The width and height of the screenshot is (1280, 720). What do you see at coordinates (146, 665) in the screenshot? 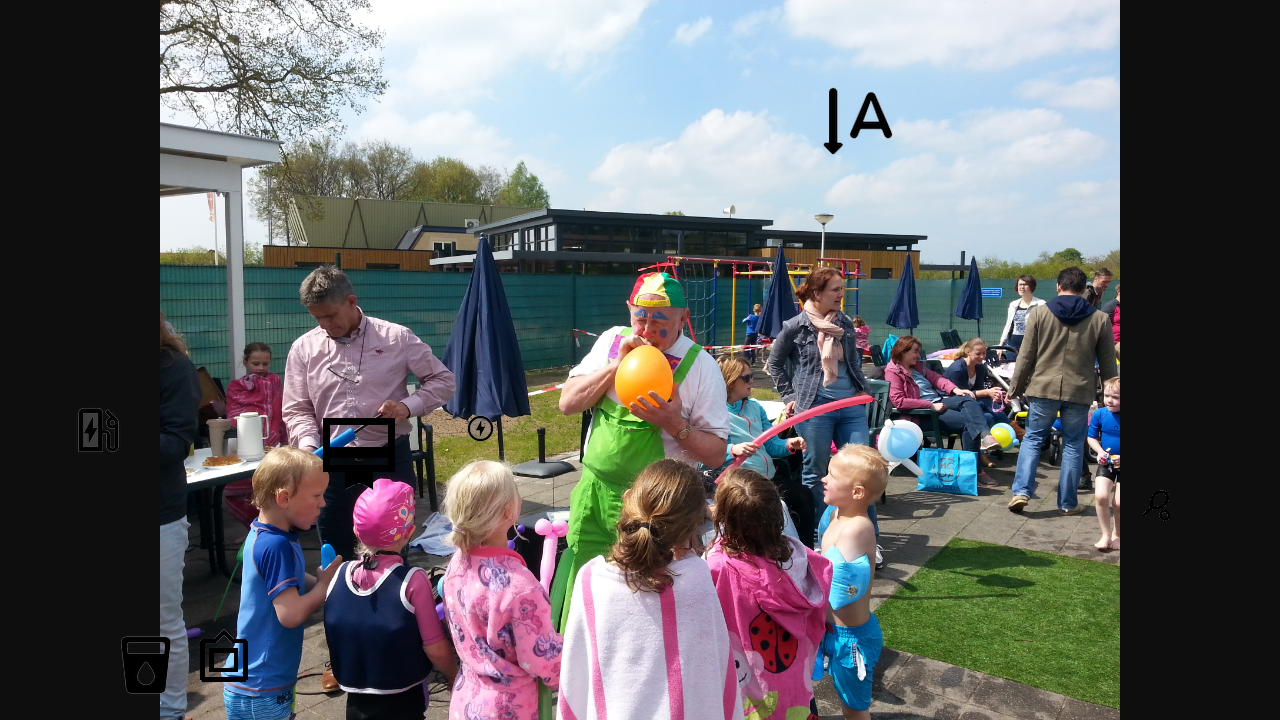
I see `find nearby drink or beverage locations` at bounding box center [146, 665].